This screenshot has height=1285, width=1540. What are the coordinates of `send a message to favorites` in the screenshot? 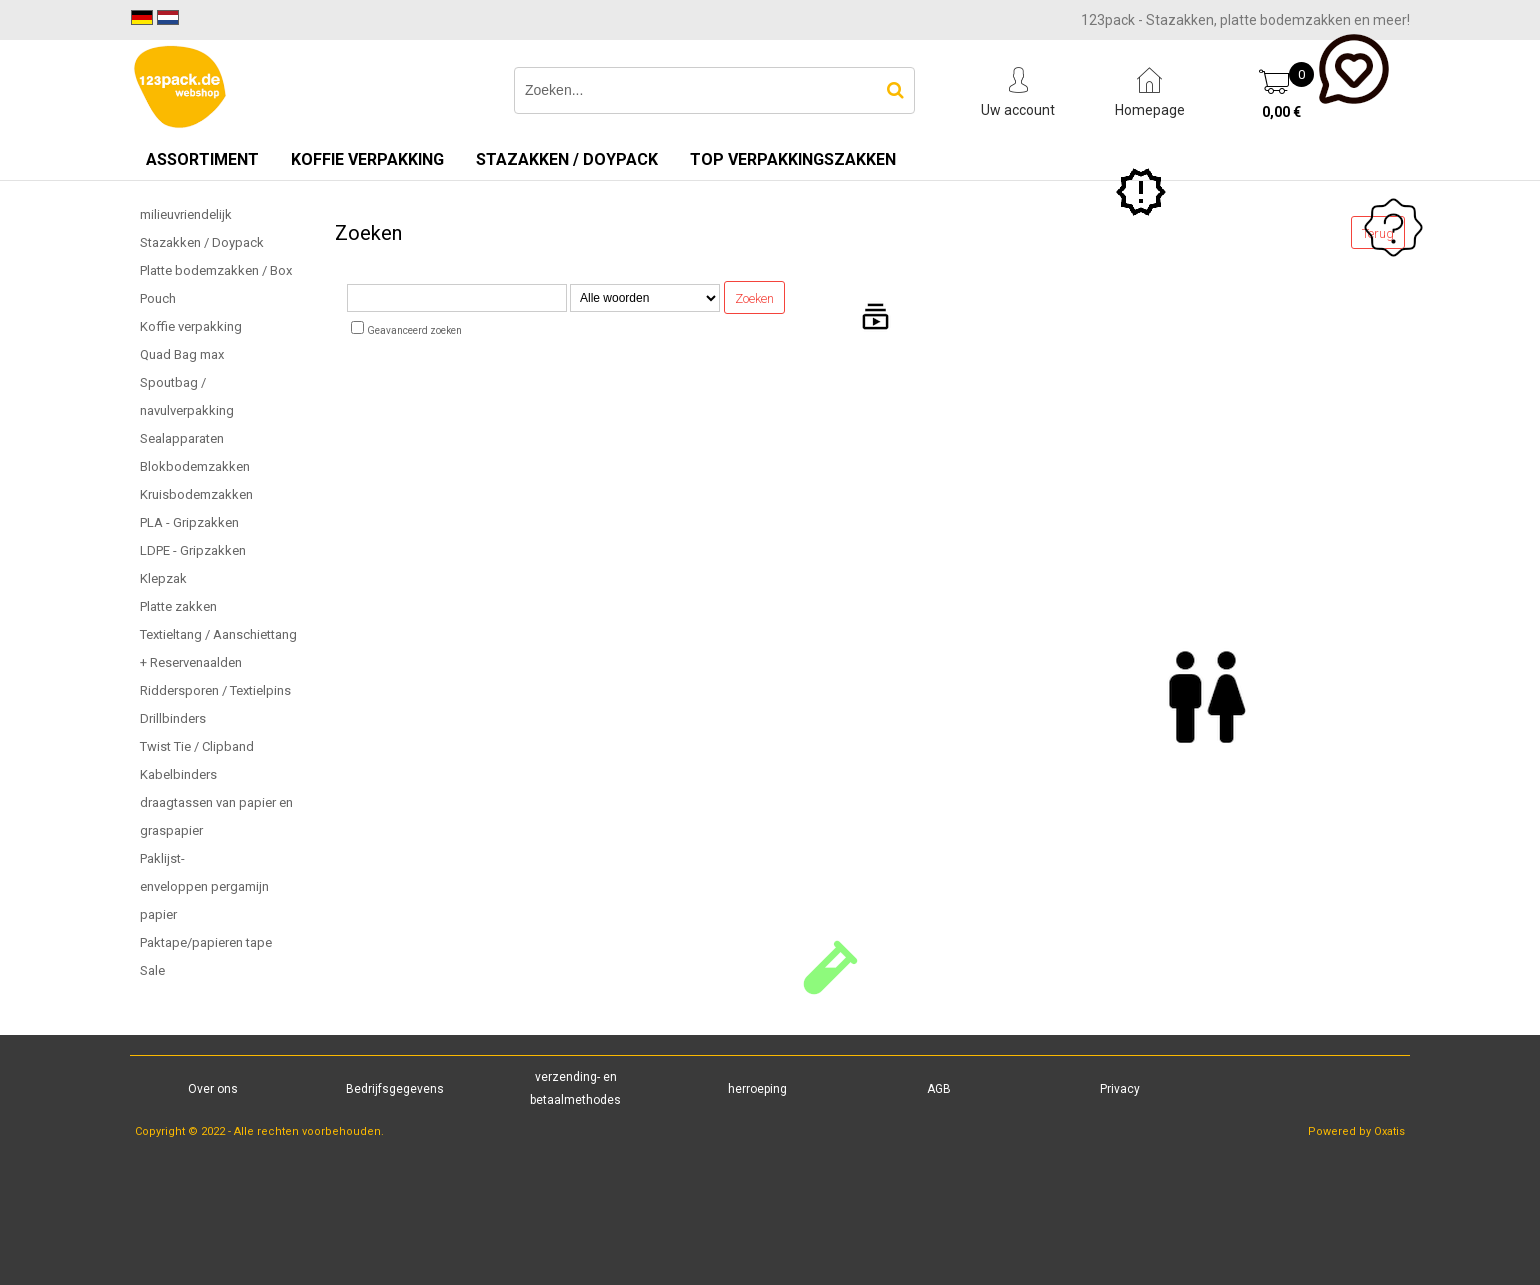 It's located at (1354, 69).